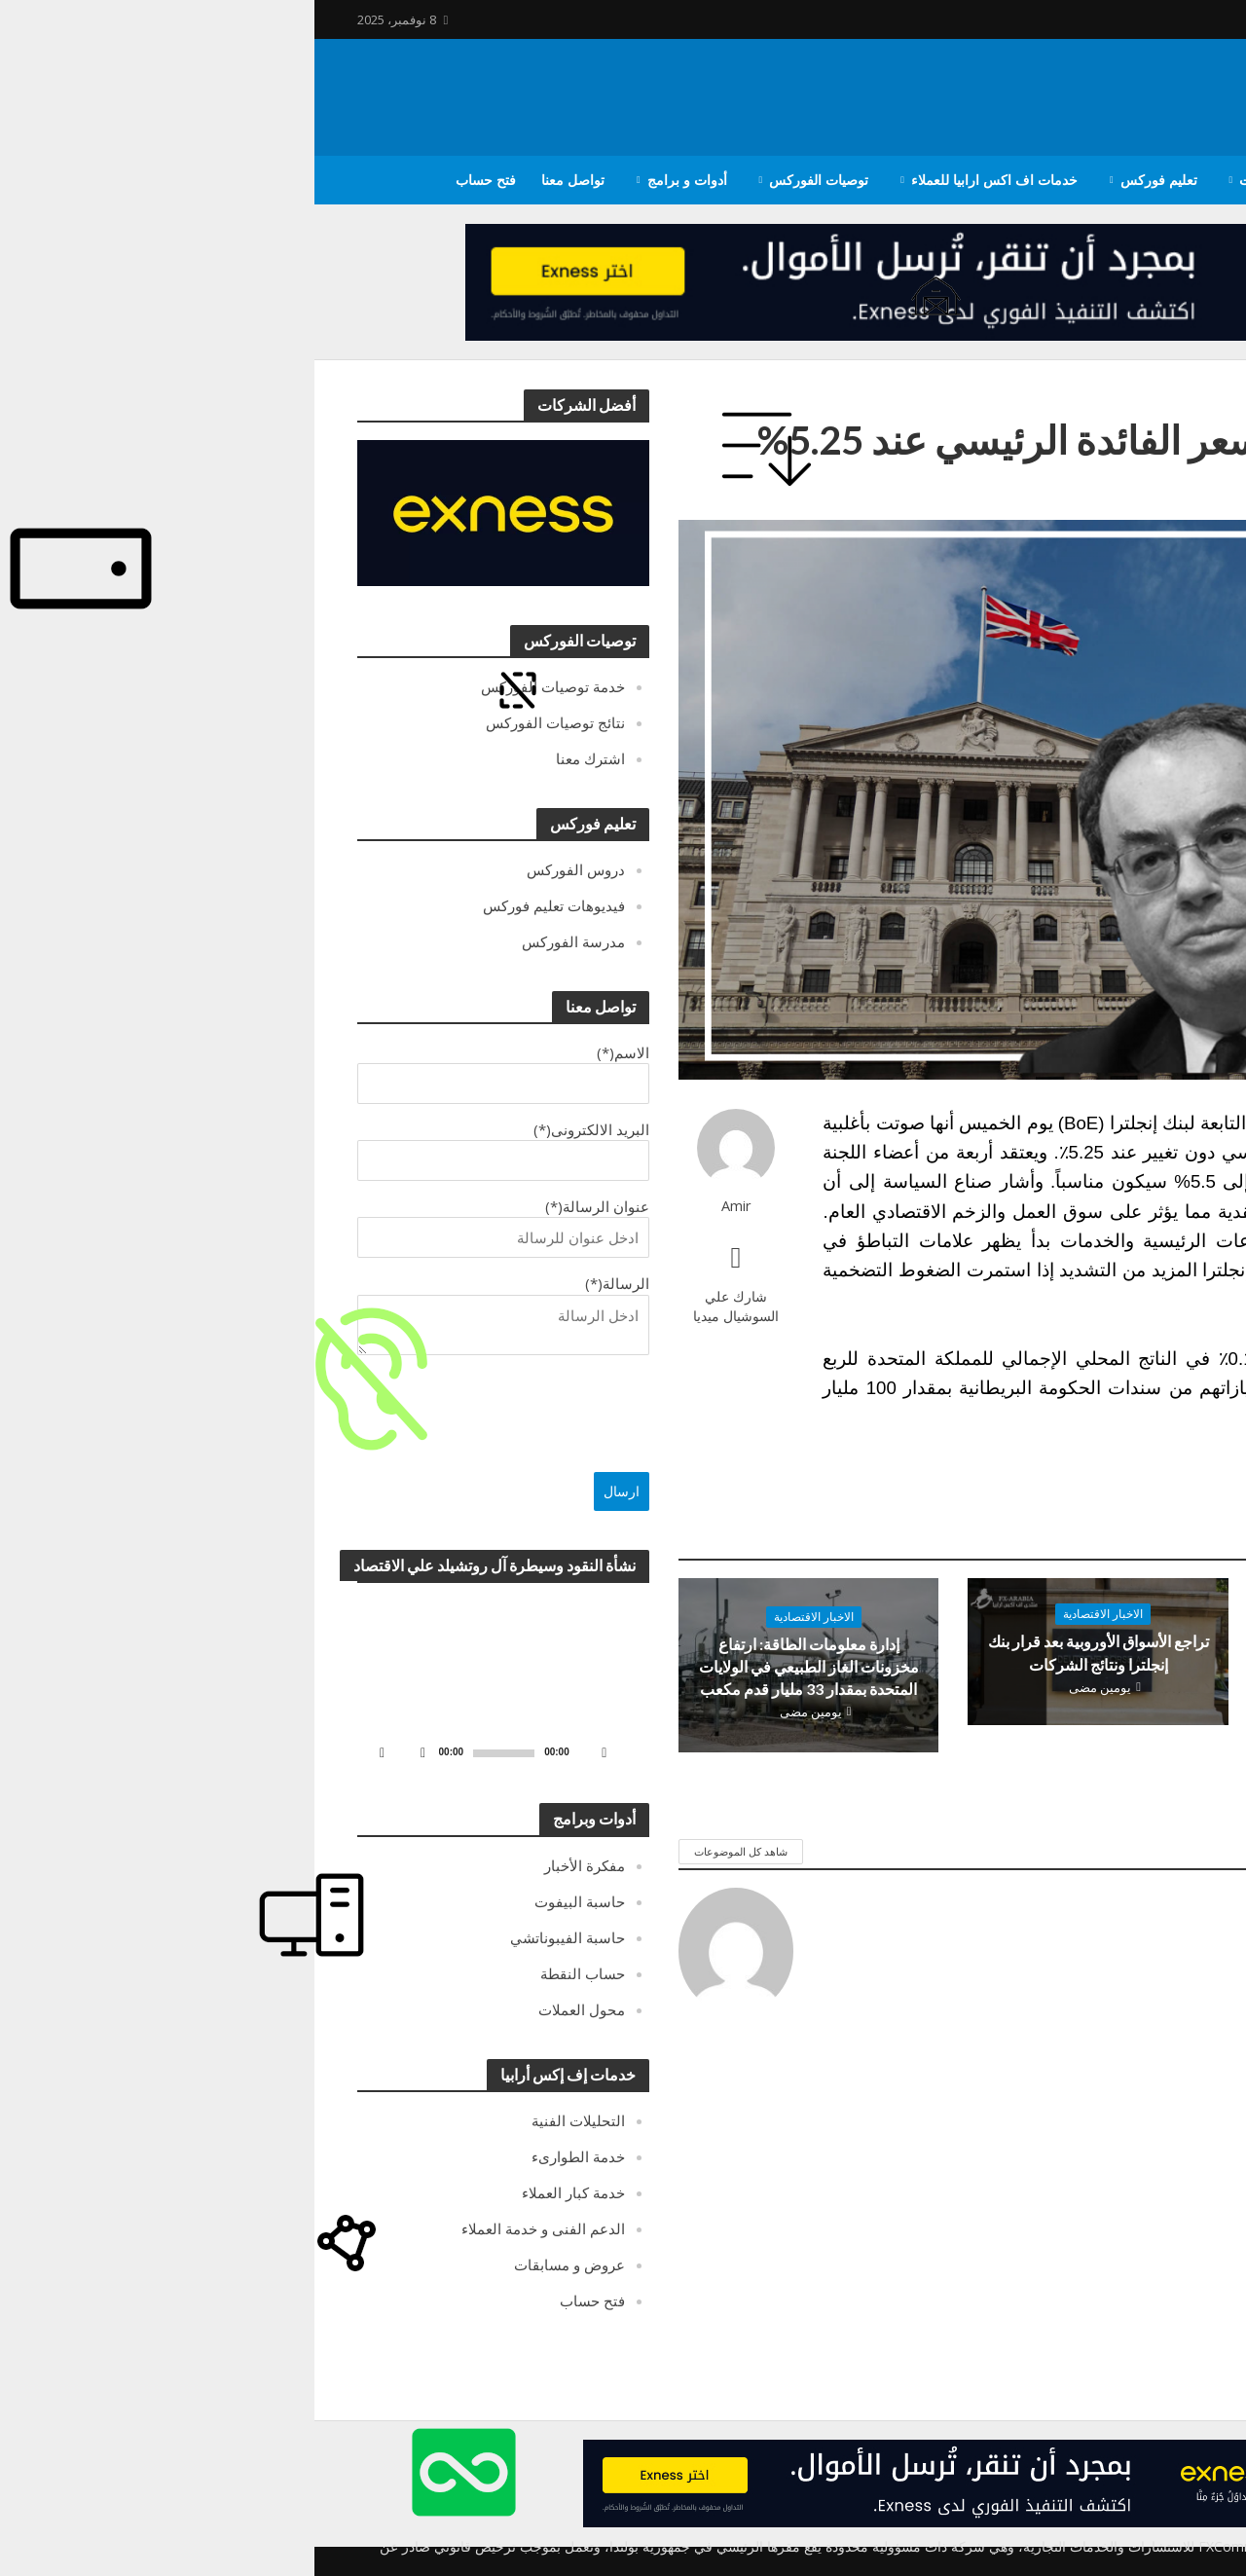 The width and height of the screenshot is (1246, 2576). What do you see at coordinates (935, 299) in the screenshot?
I see `access farm or agricultural settings` at bounding box center [935, 299].